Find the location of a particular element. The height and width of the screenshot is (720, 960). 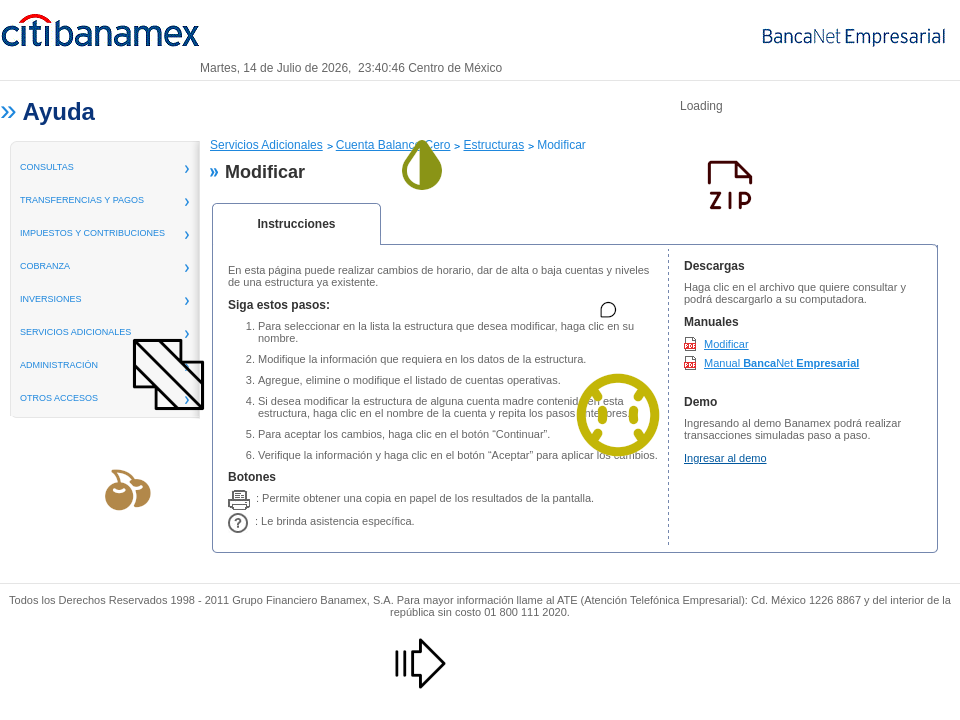

indicates fruit or food category is located at coordinates (127, 490).